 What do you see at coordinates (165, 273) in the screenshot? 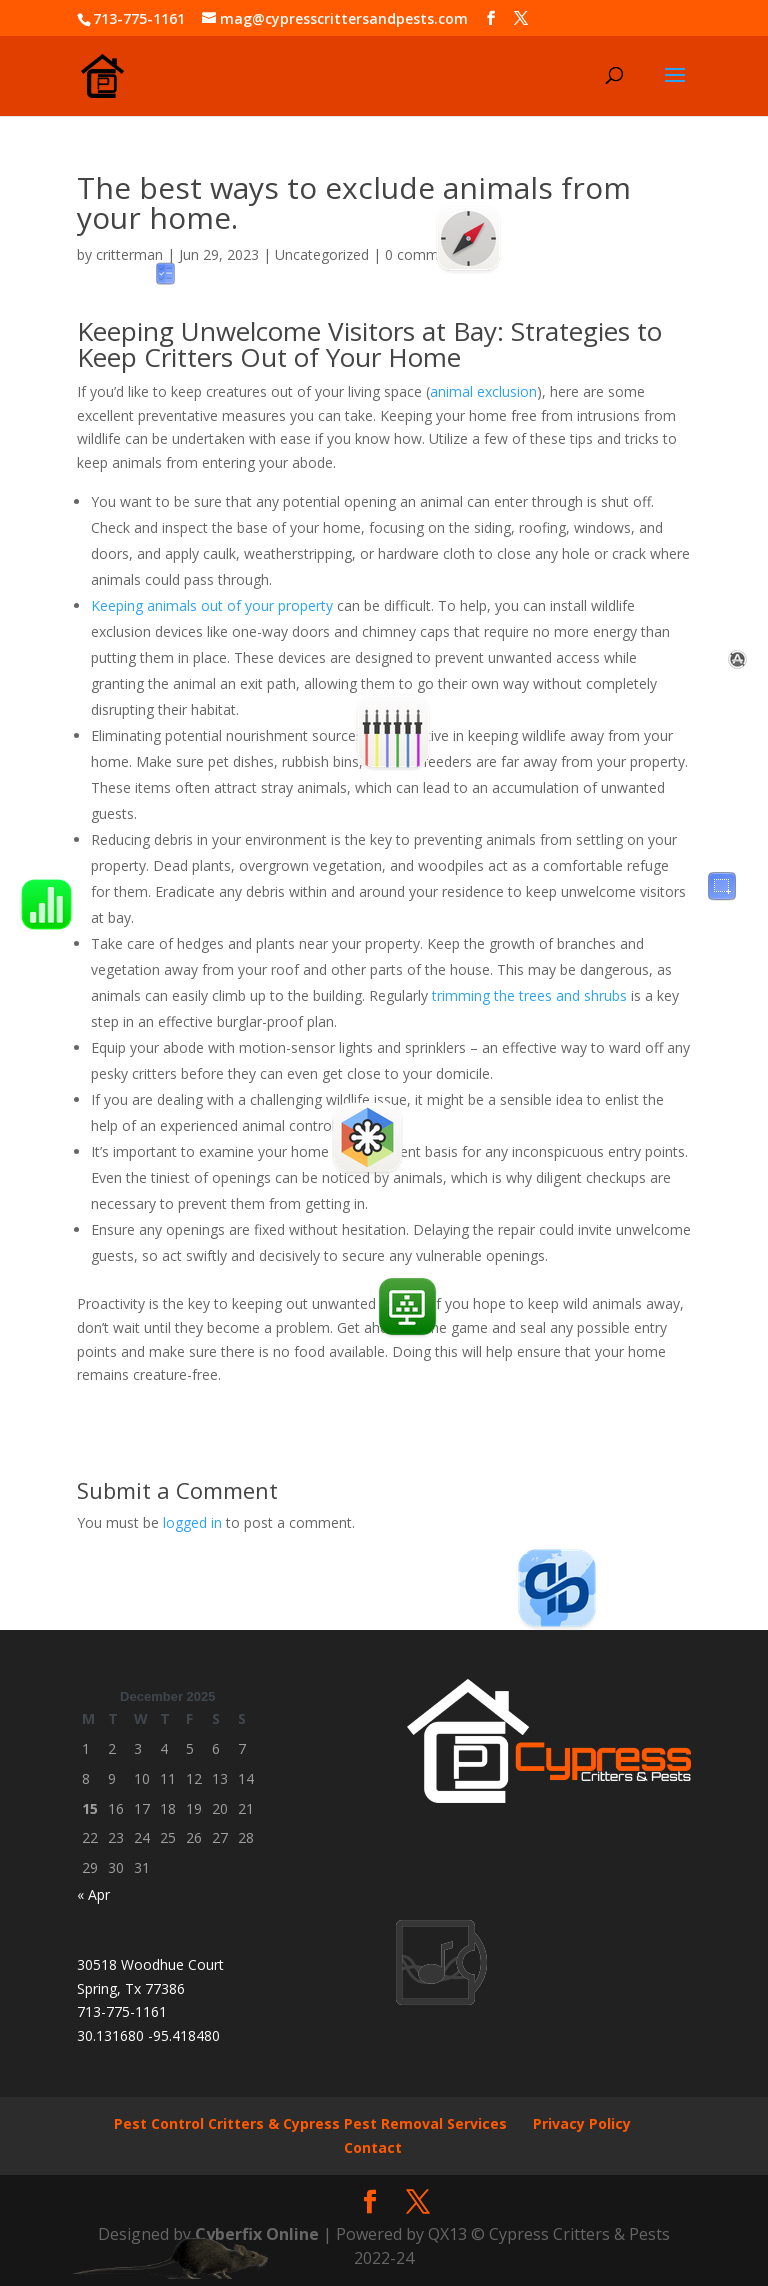
I see `open the to-do list app` at bounding box center [165, 273].